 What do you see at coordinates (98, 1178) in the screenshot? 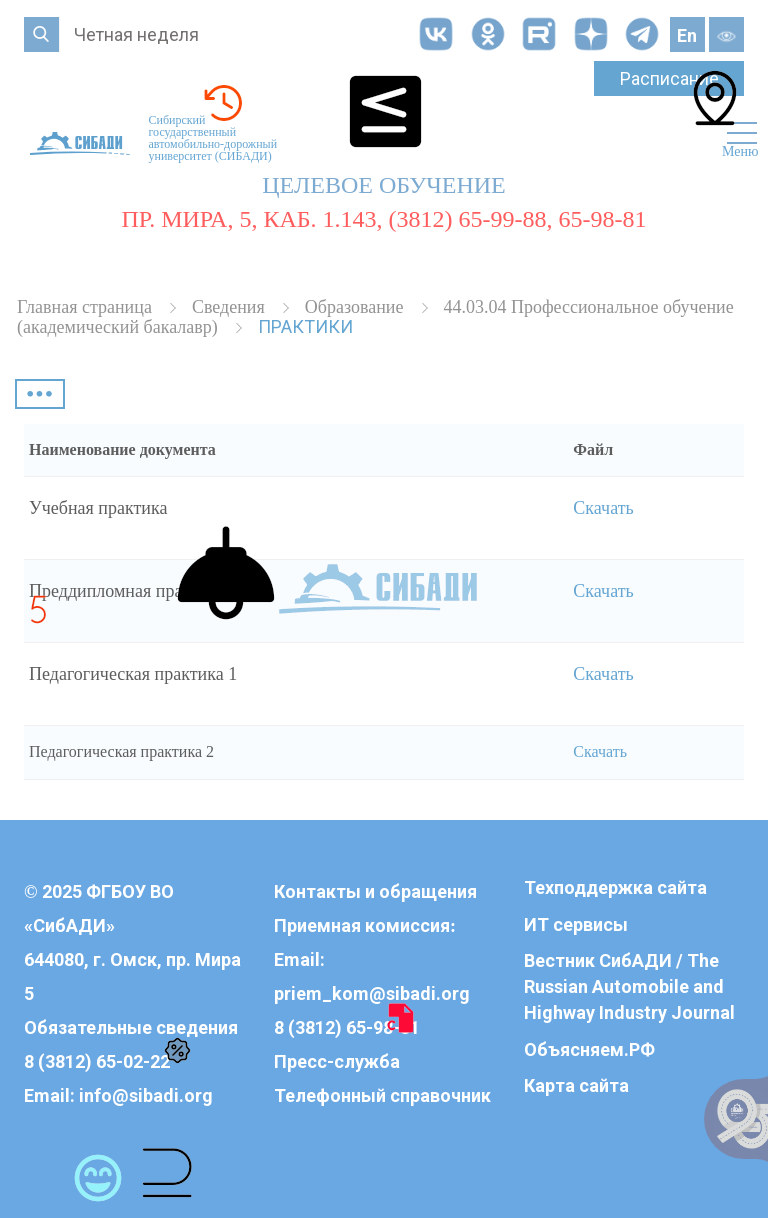
I see `react with a happy emoji` at bounding box center [98, 1178].